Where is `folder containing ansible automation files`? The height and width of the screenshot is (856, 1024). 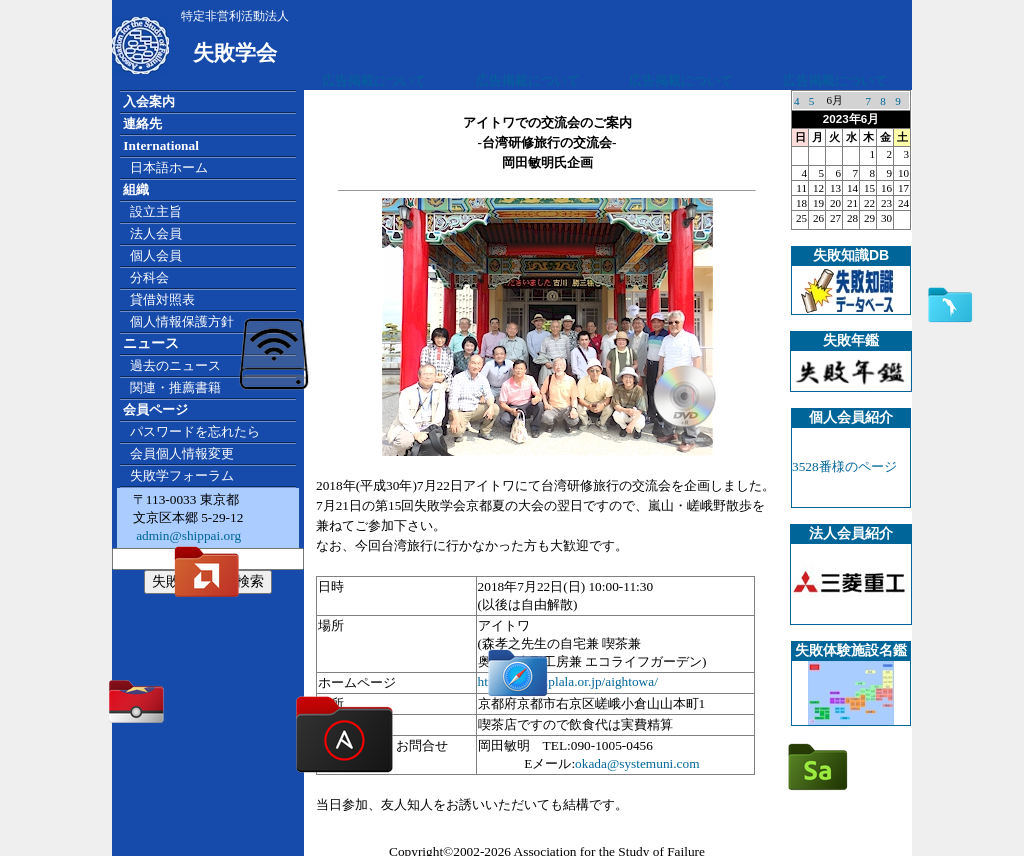
folder containing ansible automation files is located at coordinates (344, 737).